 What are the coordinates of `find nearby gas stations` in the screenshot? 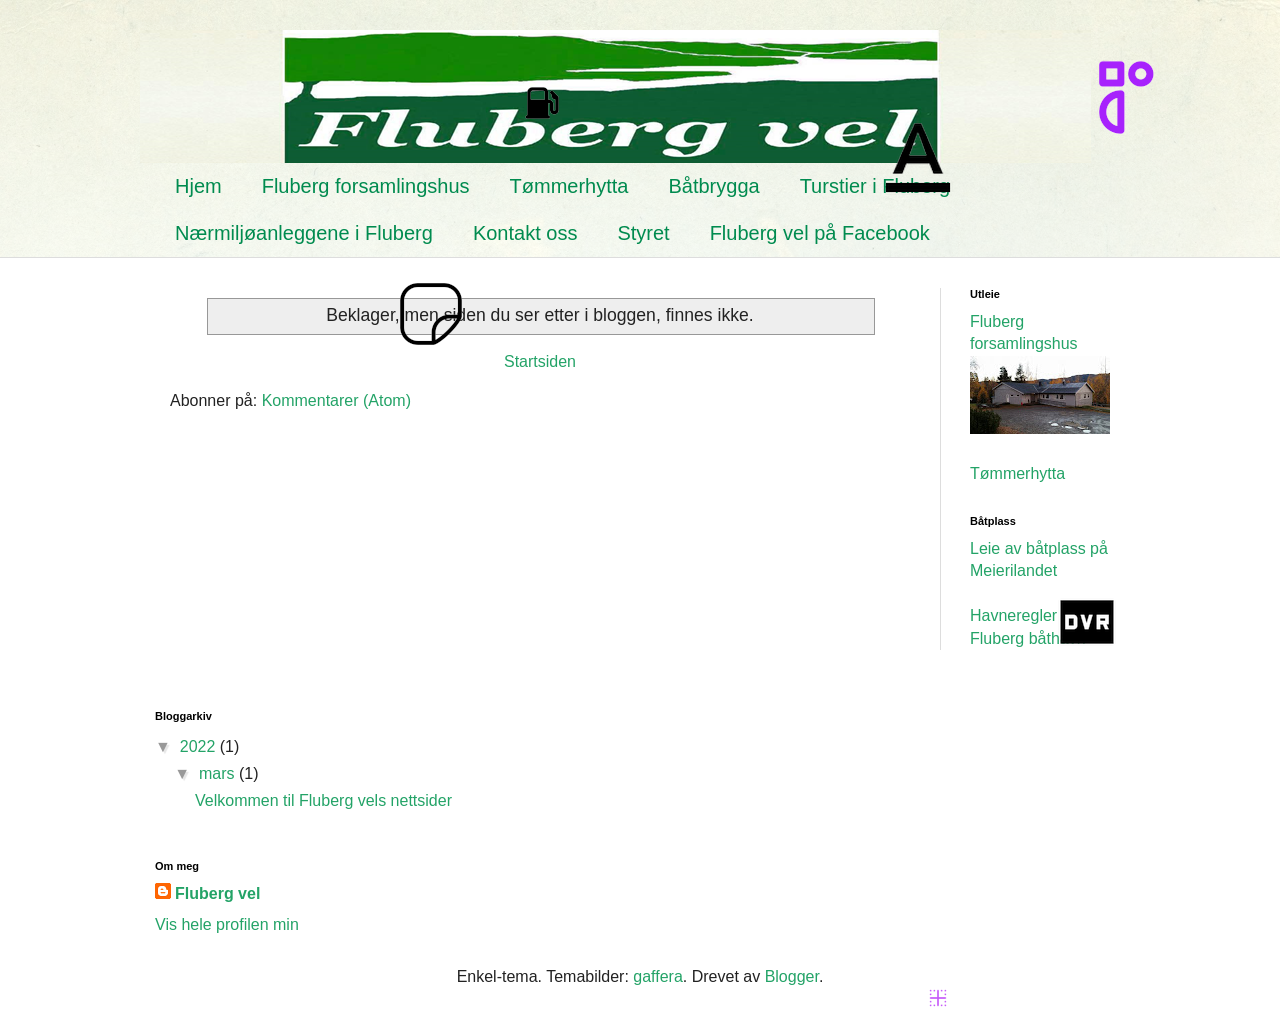 It's located at (543, 103).